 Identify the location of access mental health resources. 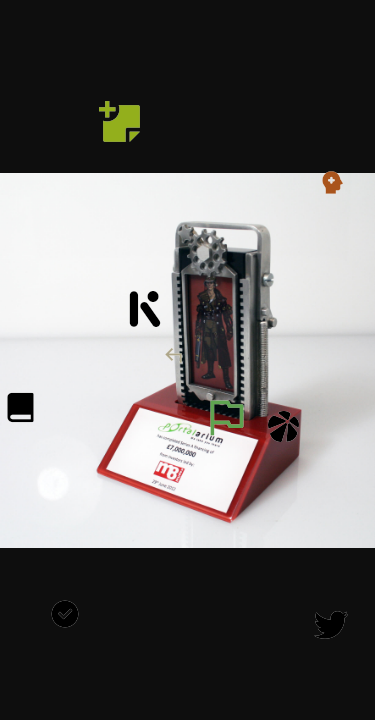
(332, 182).